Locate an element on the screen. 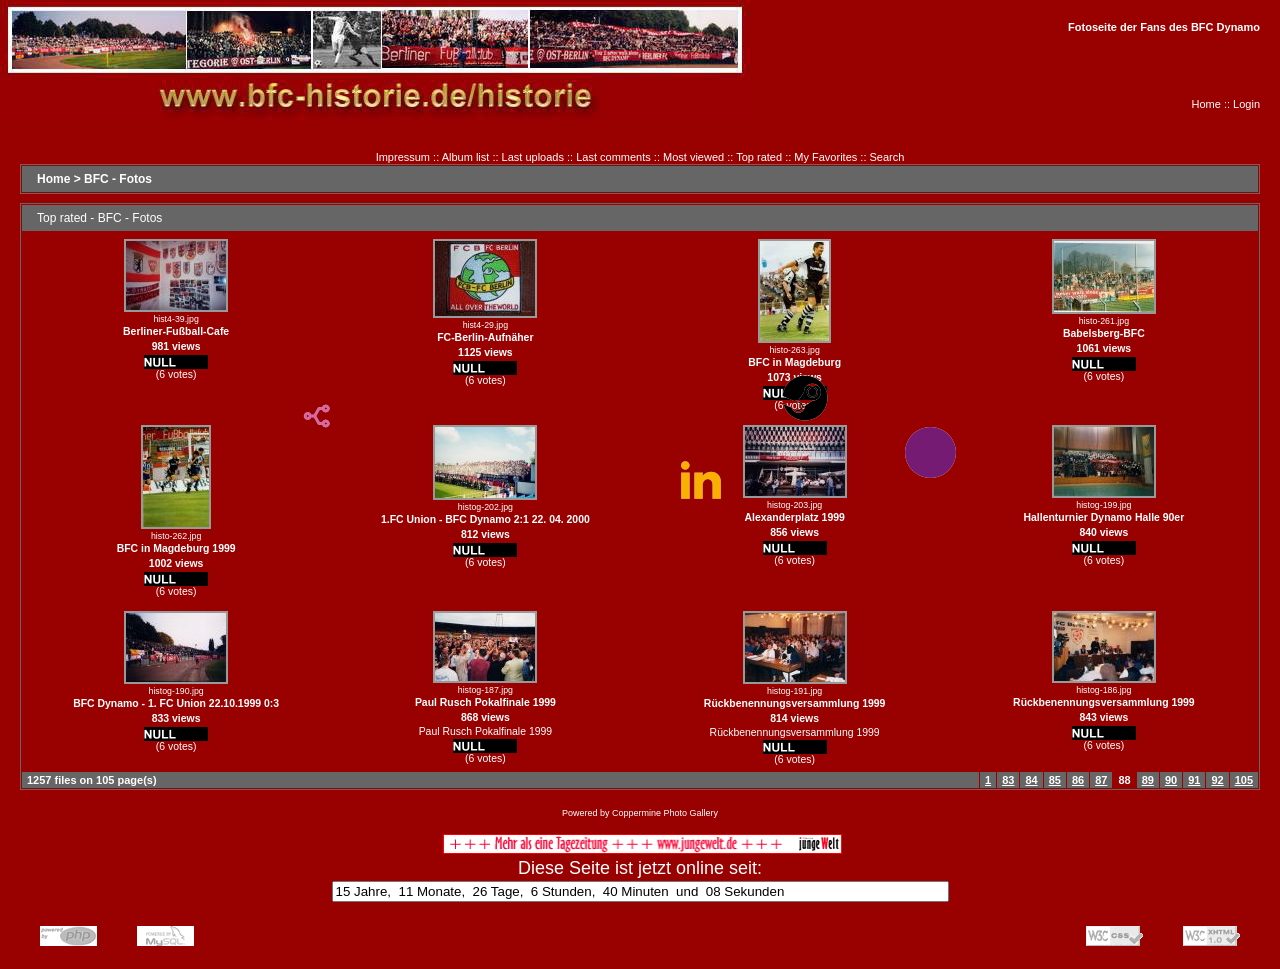  view your StackShare profile is located at coordinates (317, 416).